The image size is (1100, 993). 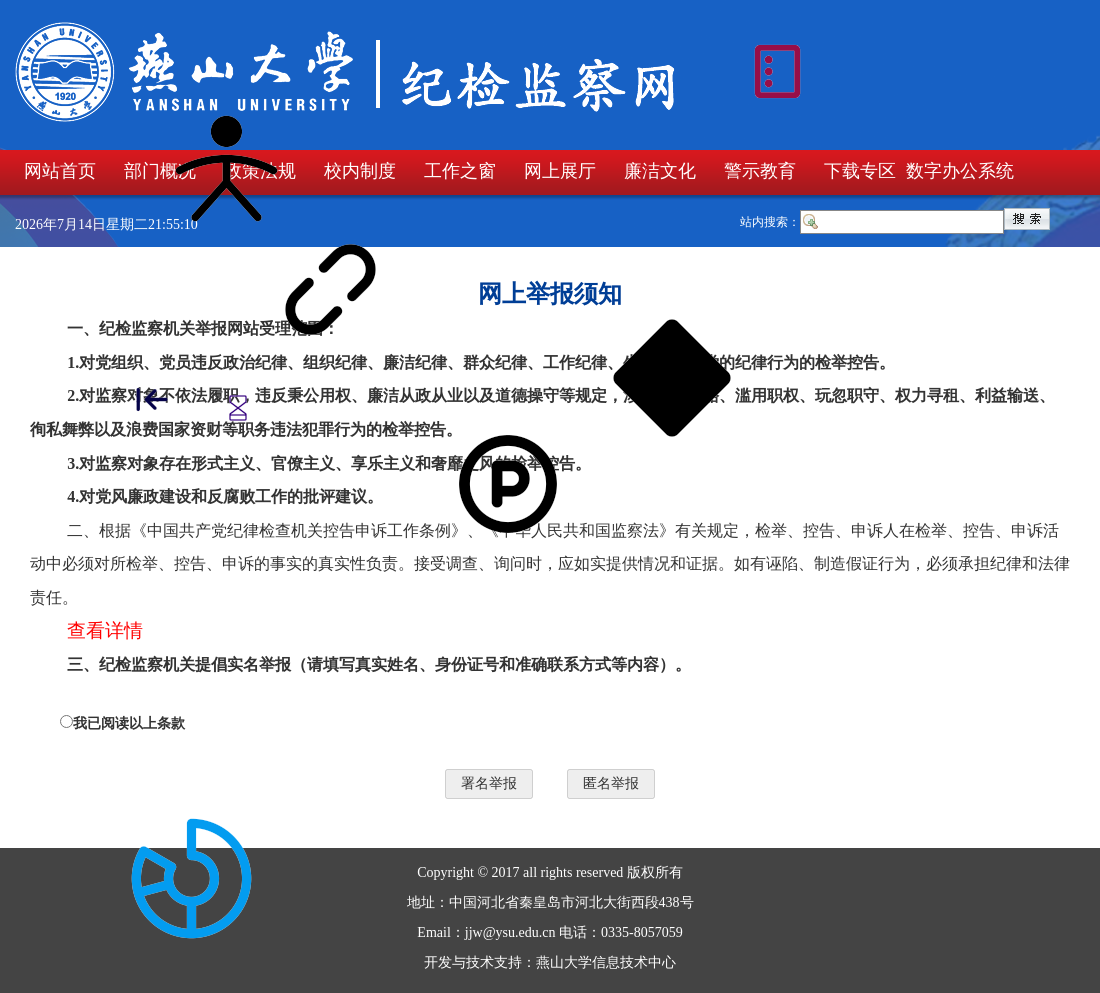 What do you see at coordinates (226, 170) in the screenshot?
I see `view user profile` at bounding box center [226, 170].